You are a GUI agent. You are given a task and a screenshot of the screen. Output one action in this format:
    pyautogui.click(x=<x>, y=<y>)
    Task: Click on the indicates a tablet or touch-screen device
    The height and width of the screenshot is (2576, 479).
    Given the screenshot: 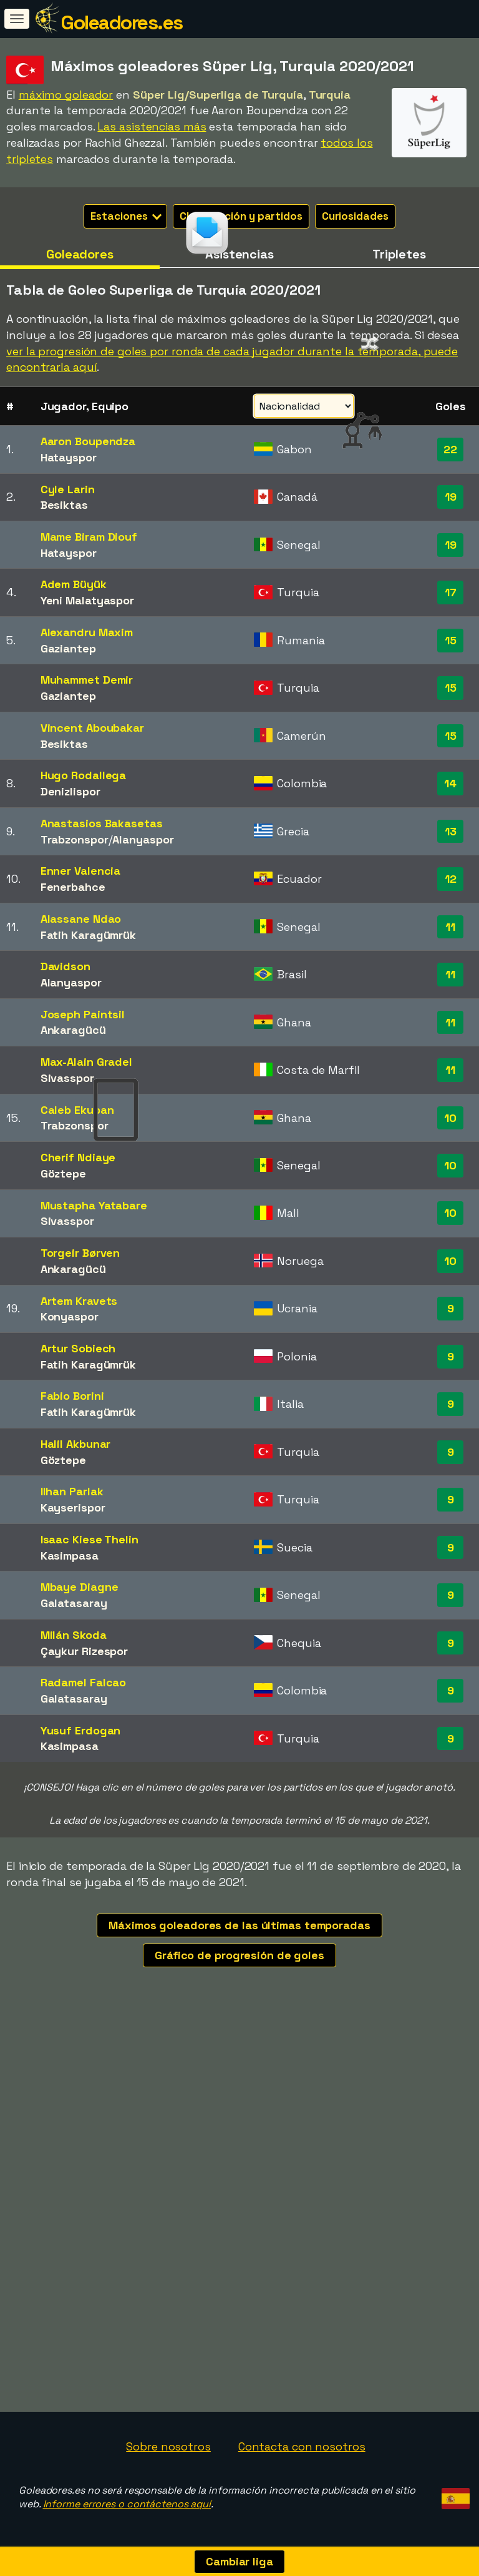 What is the action you would take?
    pyautogui.click(x=115, y=1109)
    